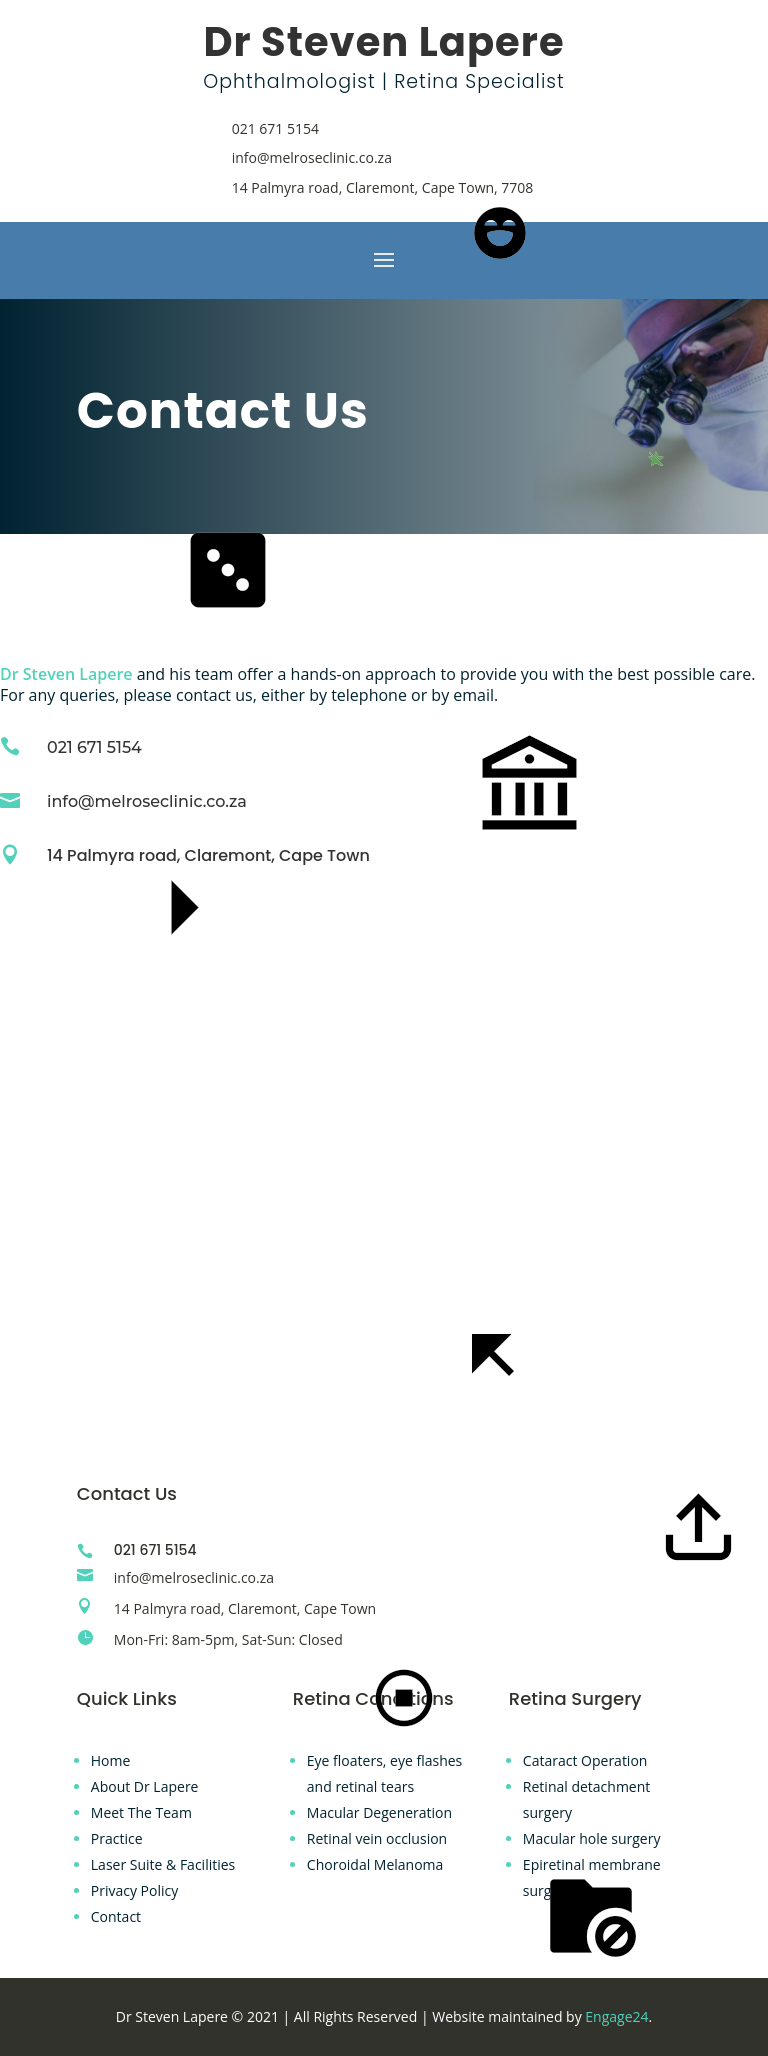 The width and height of the screenshot is (768, 2056). Describe the element at coordinates (656, 459) in the screenshot. I see `disable or turn off favorites` at that location.